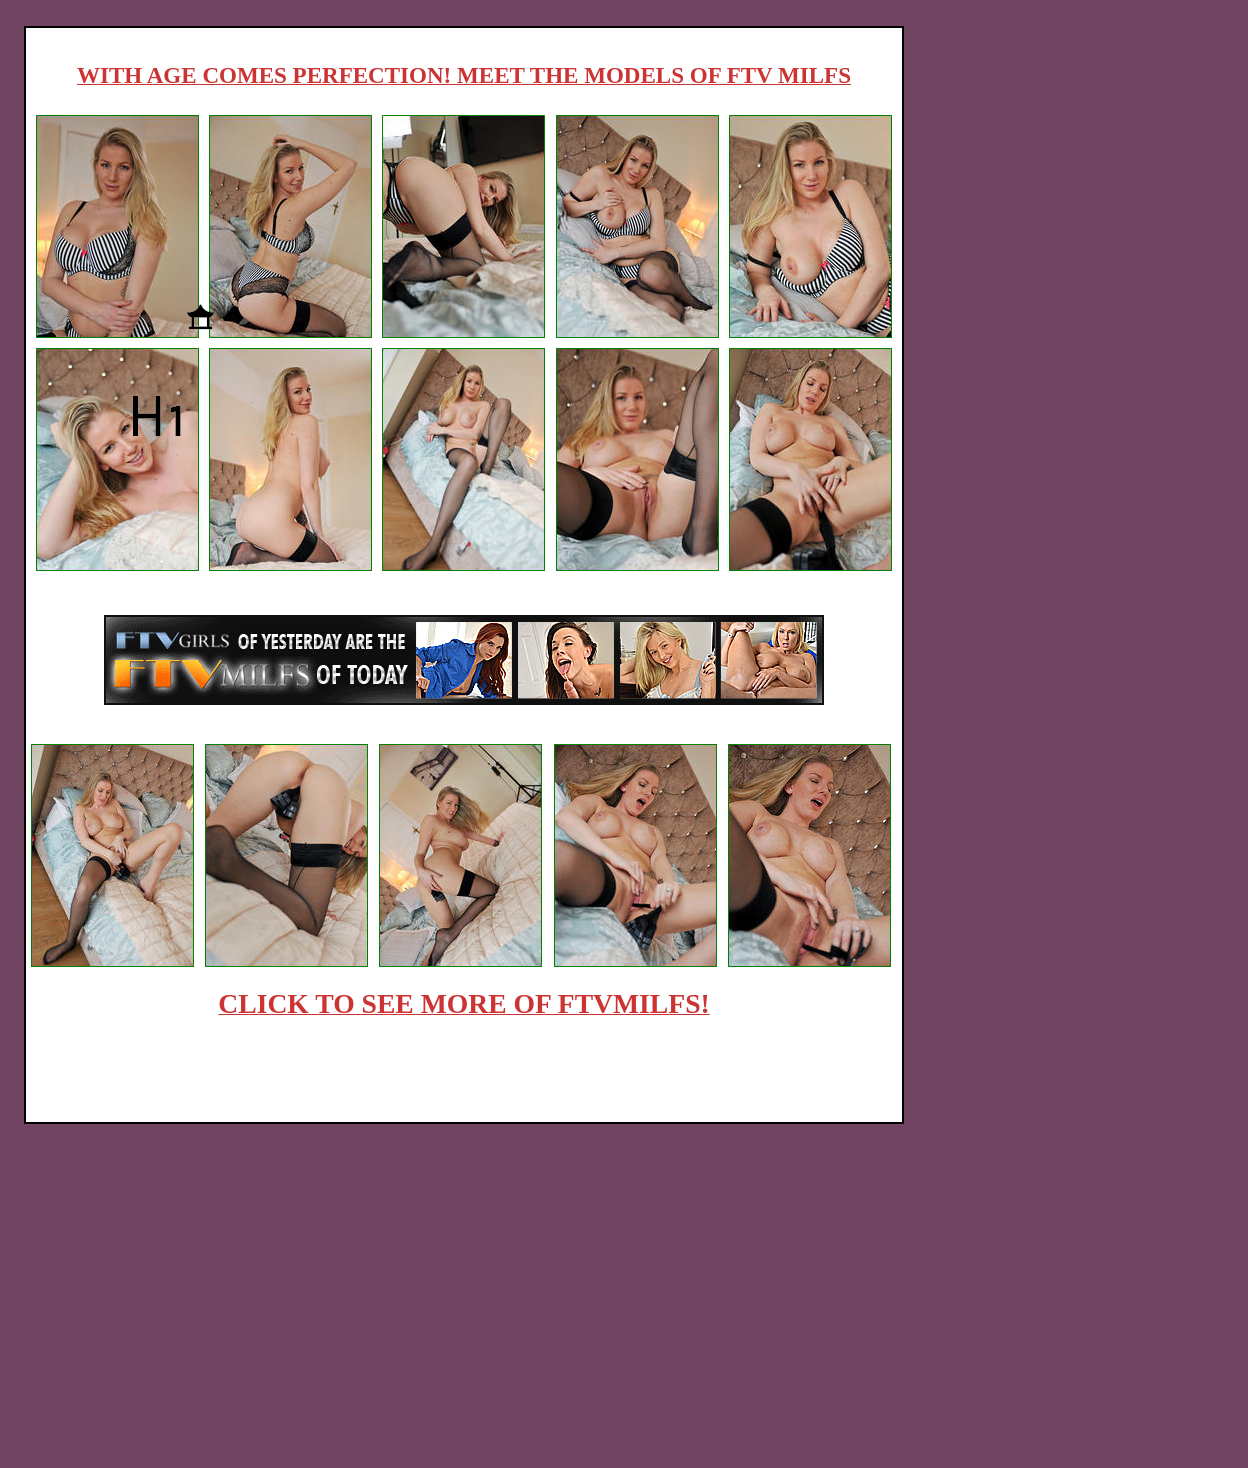  I want to click on format text as heading level 1, so click(158, 416).